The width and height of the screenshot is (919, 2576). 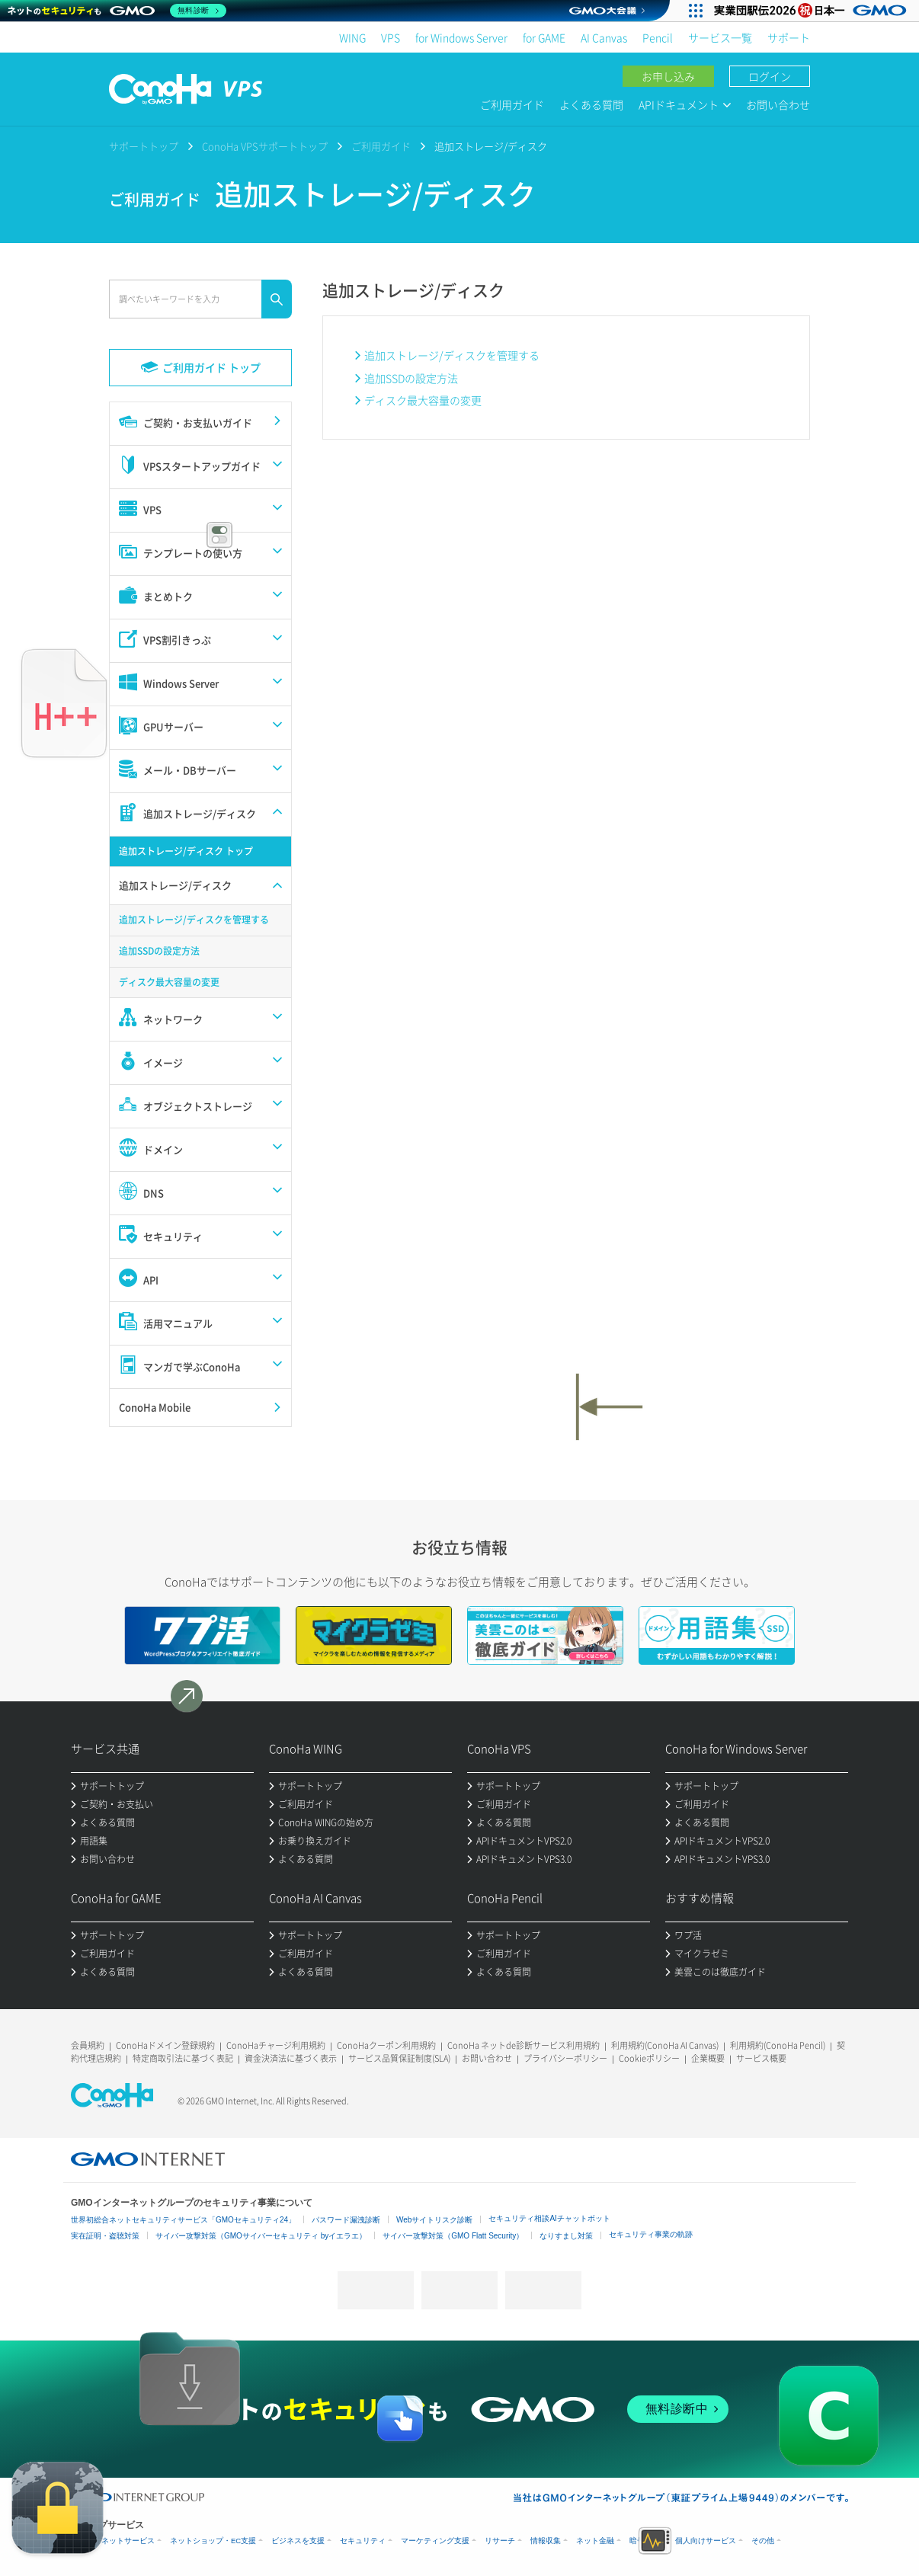 I want to click on open system monitor application, so click(x=655, y=2540).